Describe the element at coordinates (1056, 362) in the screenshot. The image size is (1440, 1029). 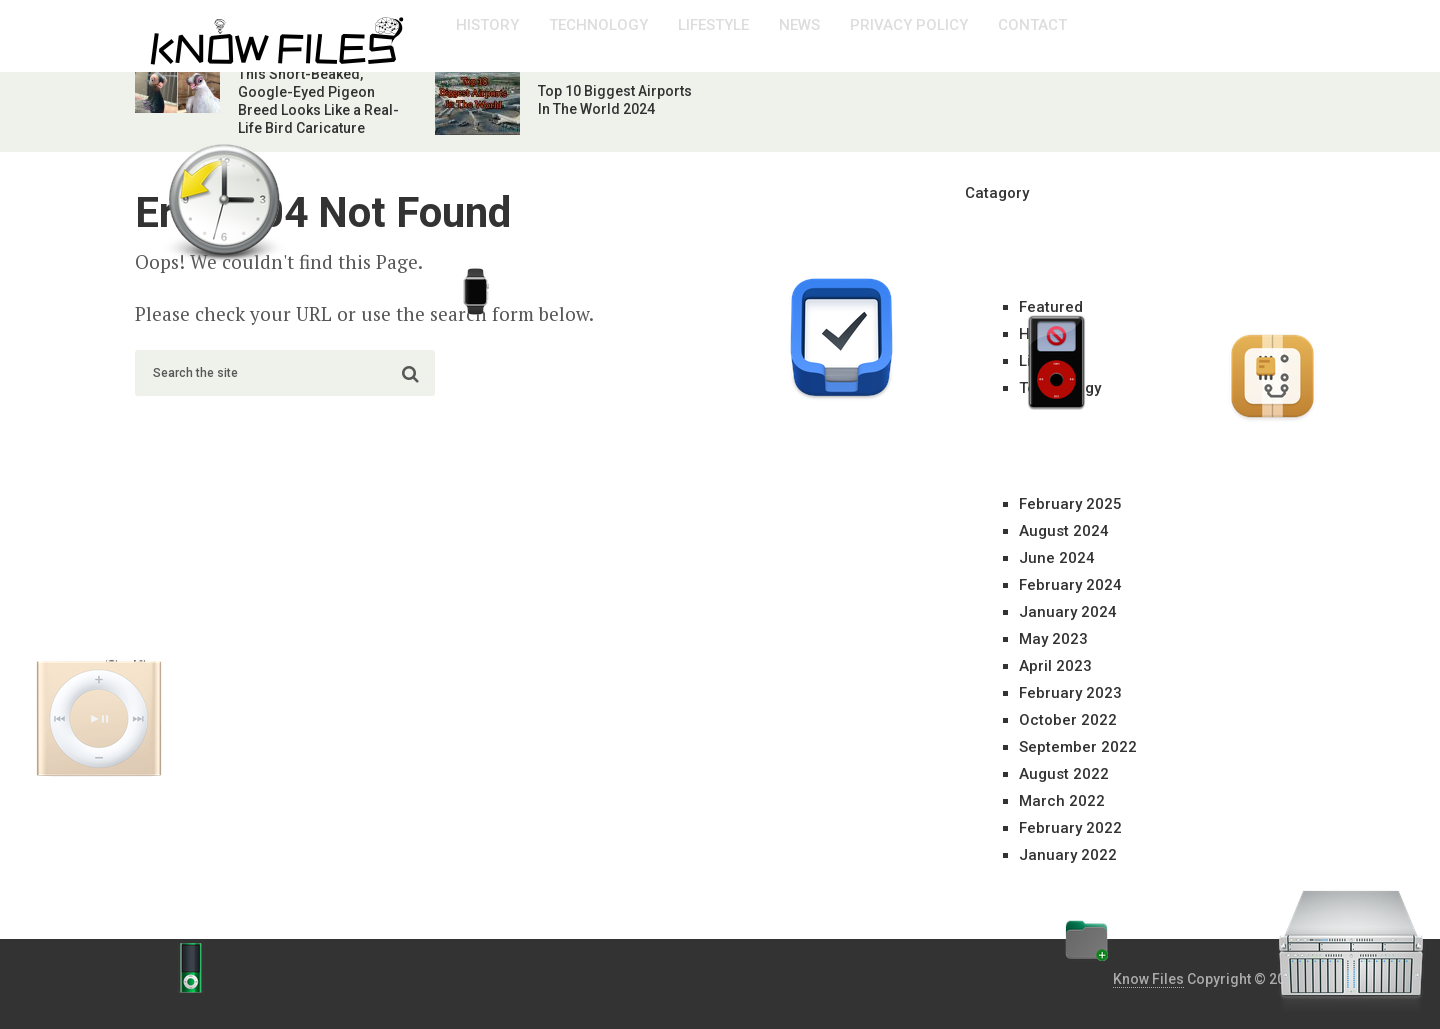
I see `iPod device not recognized or unavailable` at that location.